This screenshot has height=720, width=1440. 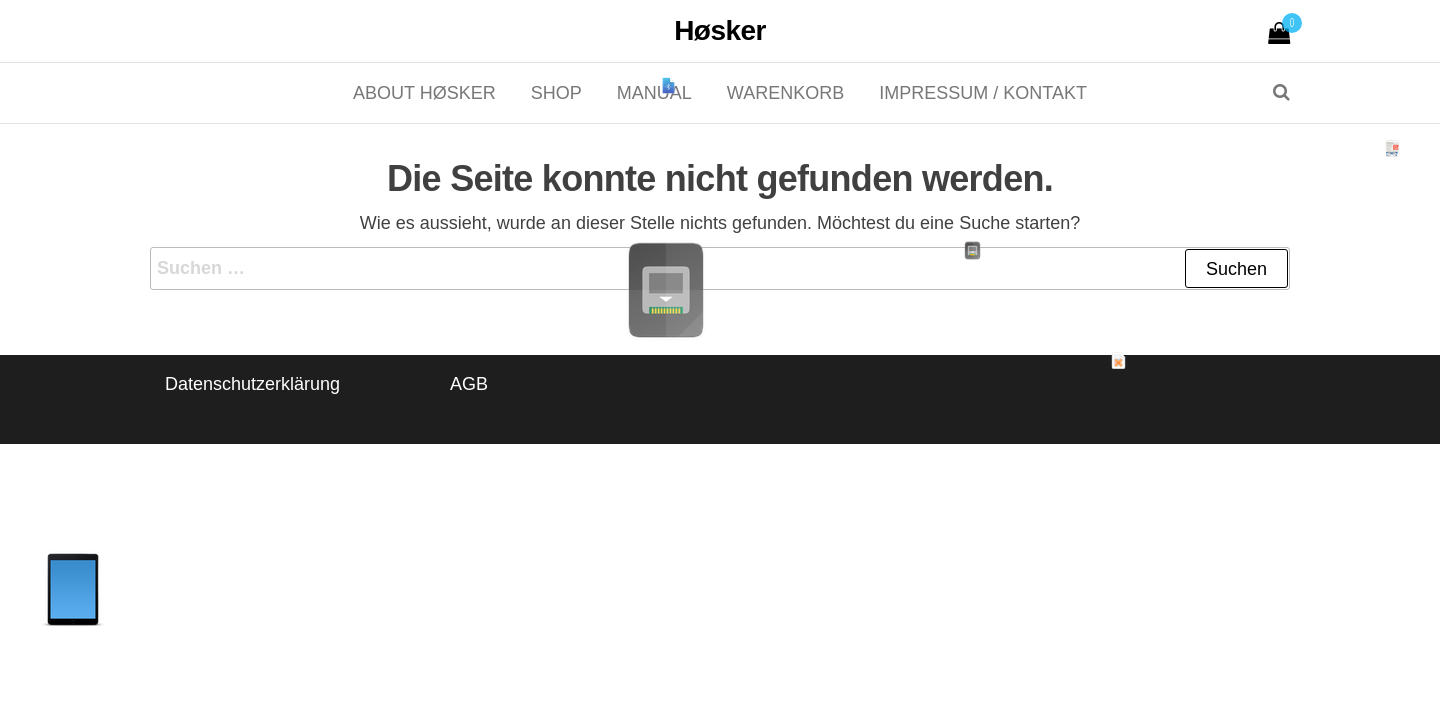 I want to click on manage connected iPad device, so click(x=73, y=589).